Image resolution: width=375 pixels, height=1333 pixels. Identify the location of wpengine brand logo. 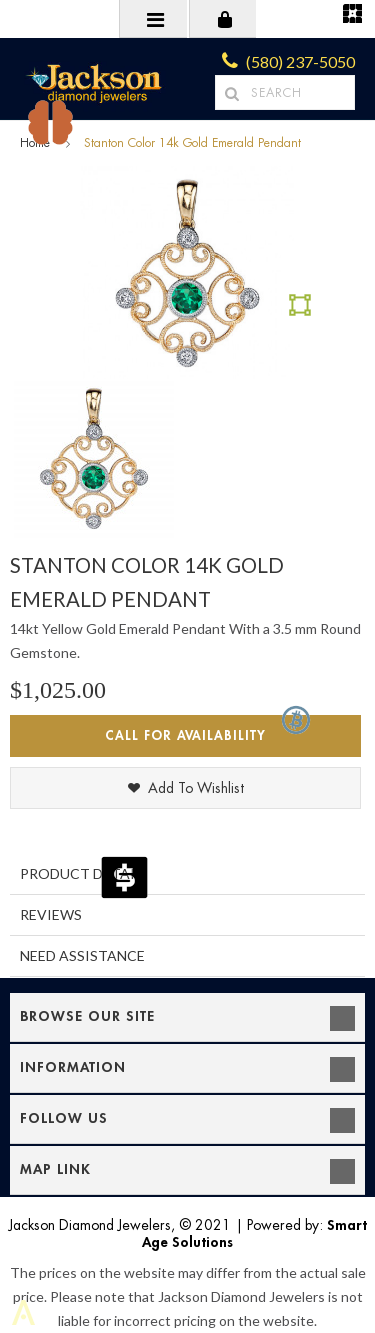
(352, 13).